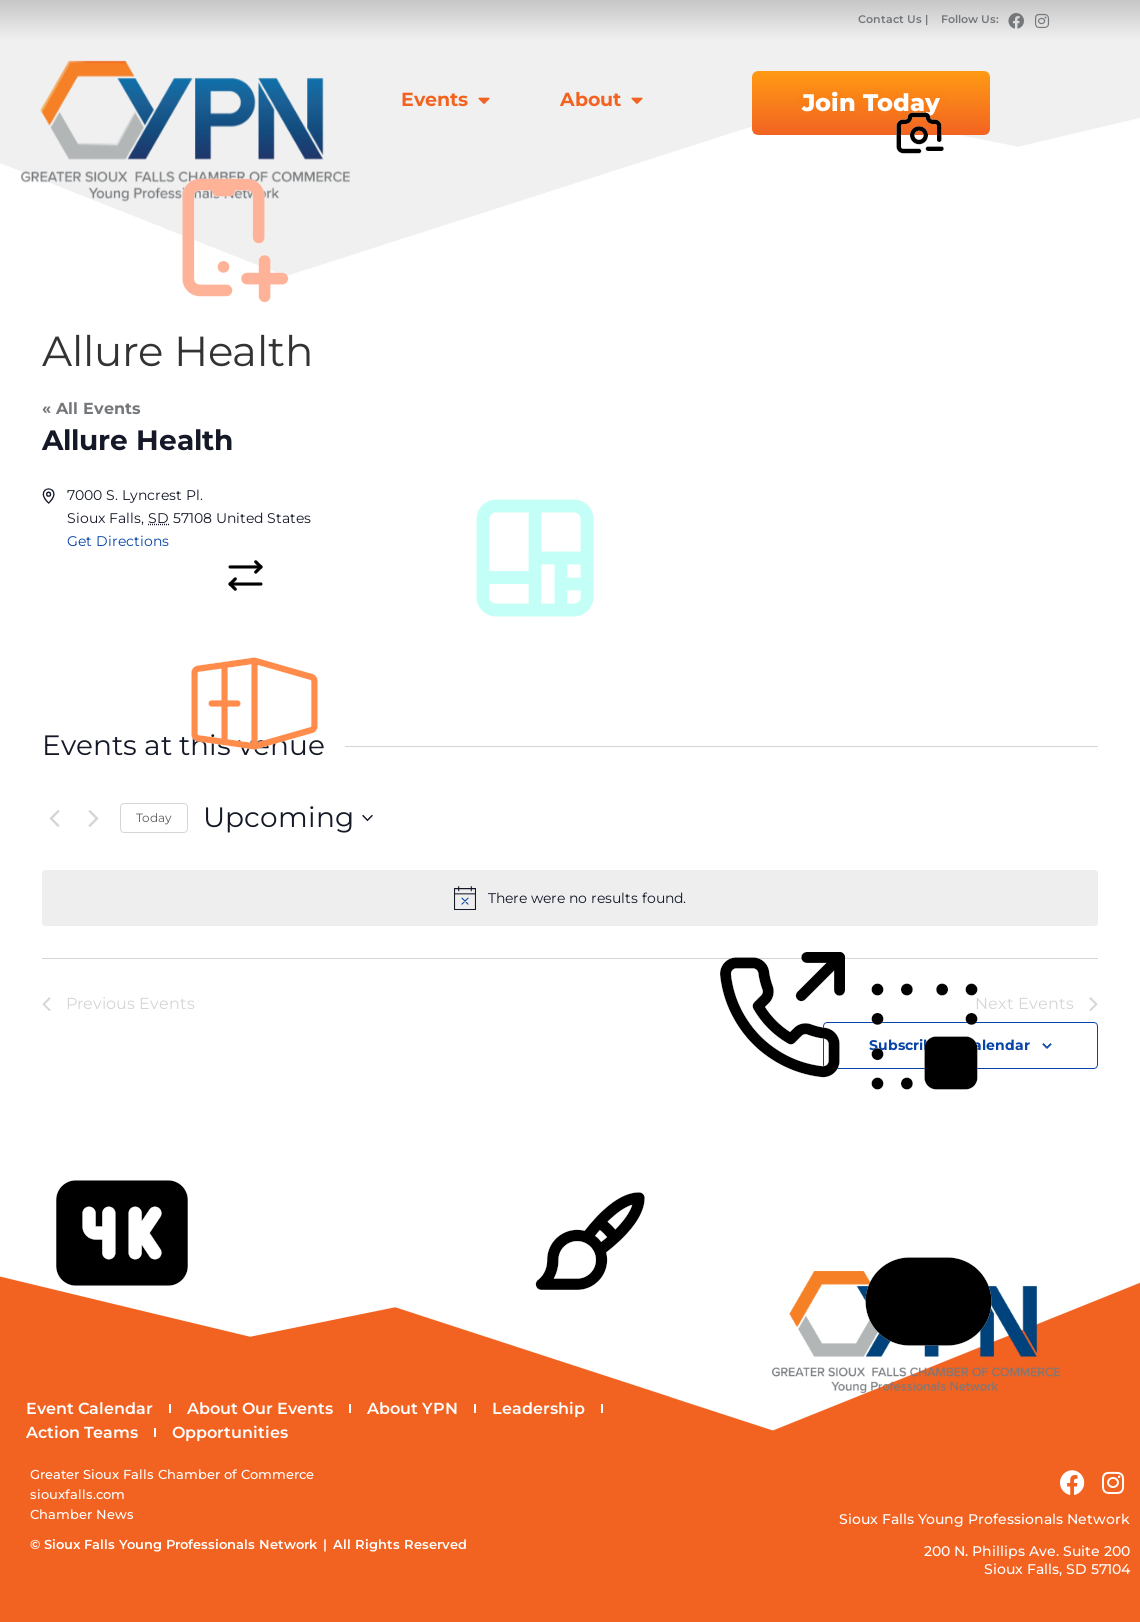 This screenshot has width=1140, height=1622. I want to click on access medication or pharmacy features, so click(928, 1301).